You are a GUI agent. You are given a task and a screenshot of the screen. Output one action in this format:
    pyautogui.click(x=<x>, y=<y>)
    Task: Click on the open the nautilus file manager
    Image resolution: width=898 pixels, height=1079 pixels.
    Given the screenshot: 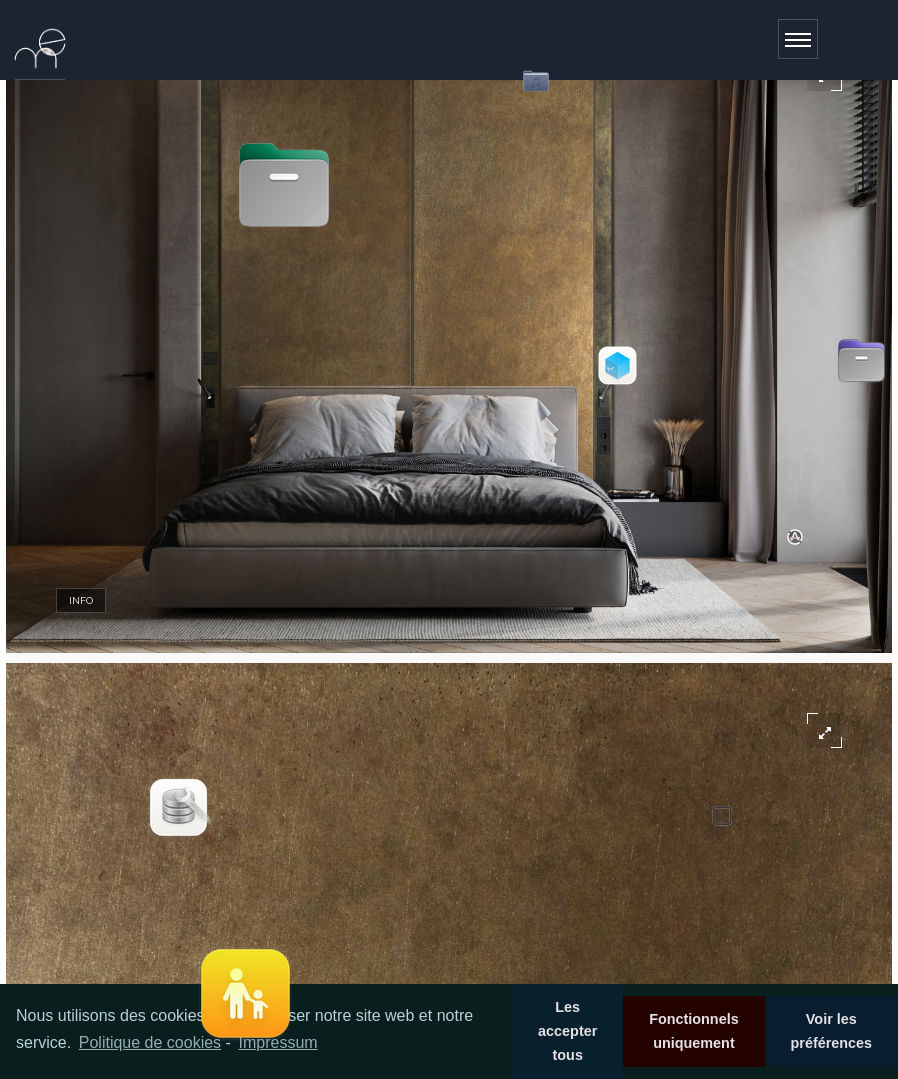 What is the action you would take?
    pyautogui.click(x=861, y=360)
    